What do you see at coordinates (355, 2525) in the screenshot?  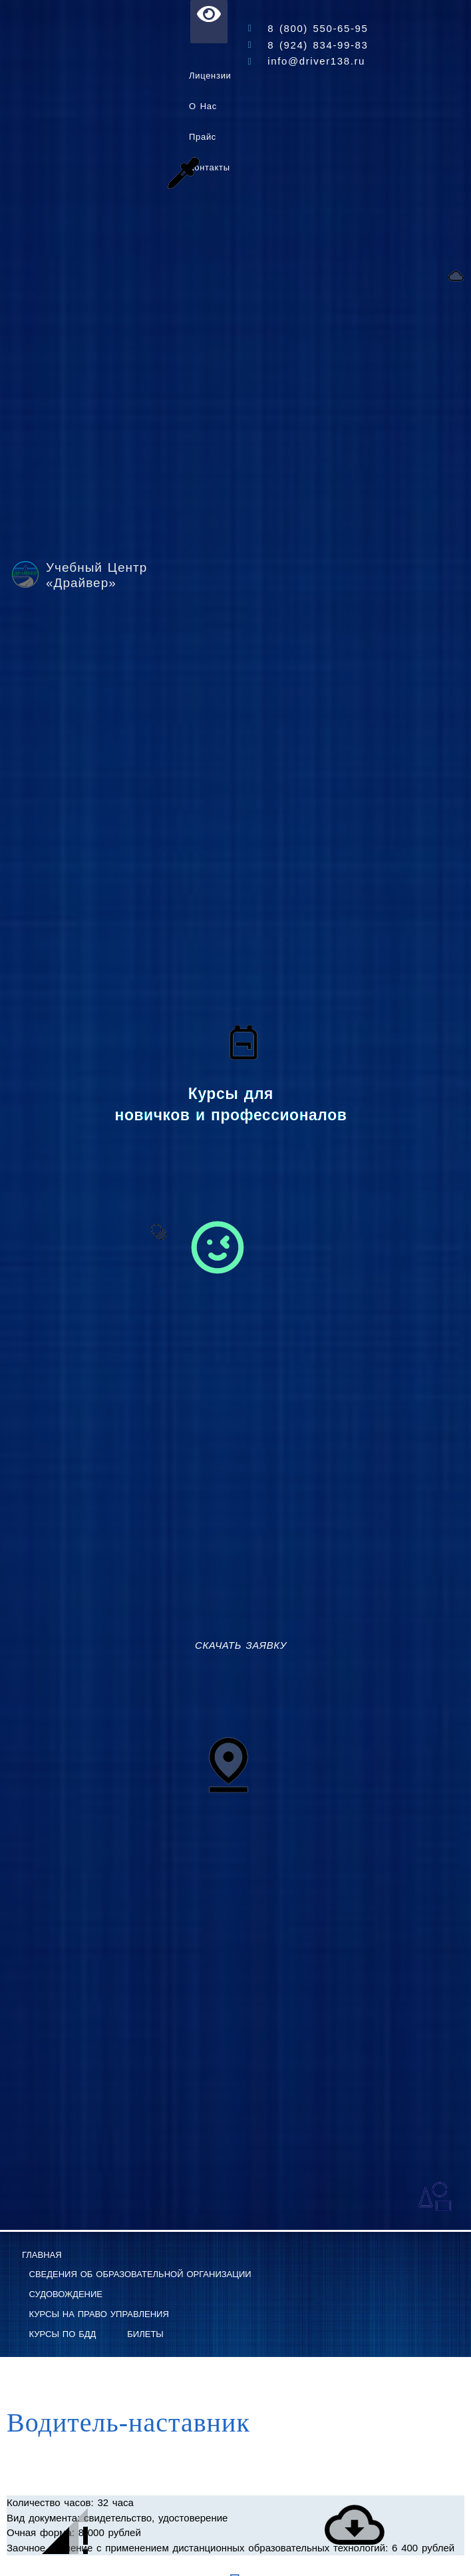 I see `download file from cloud storage` at bounding box center [355, 2525].